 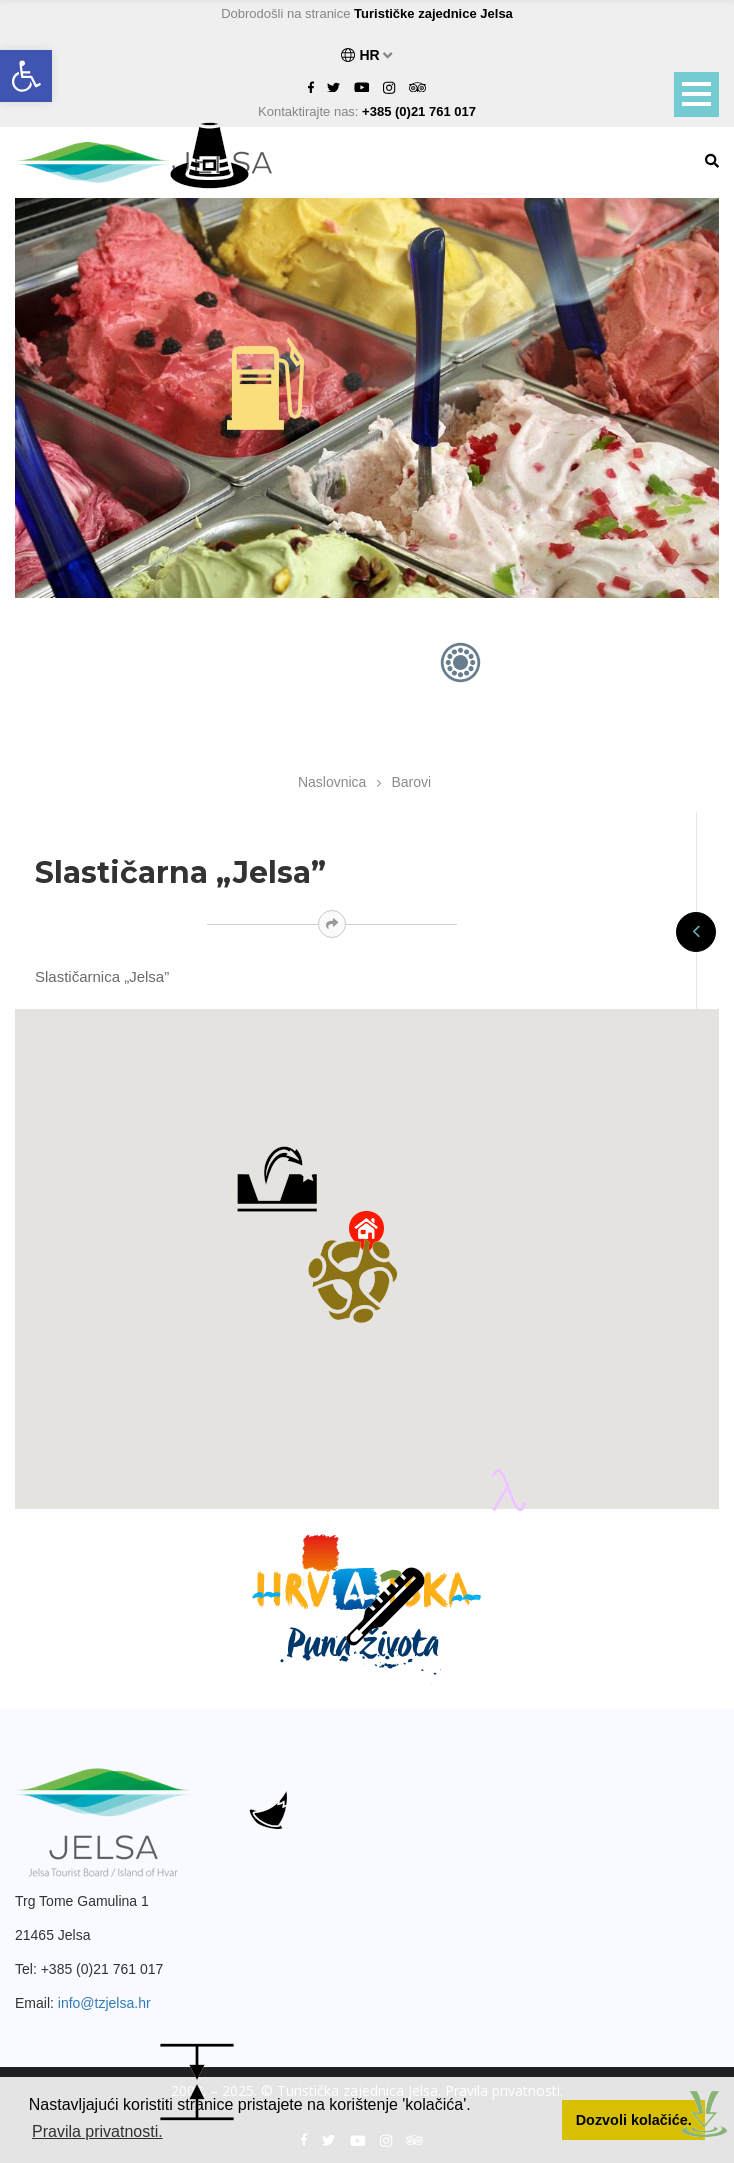 What do you see at coordinates (460, 662) in the screenshot?
I see `rotary dial or vintage phone interface` at bounding box center [460, 662].